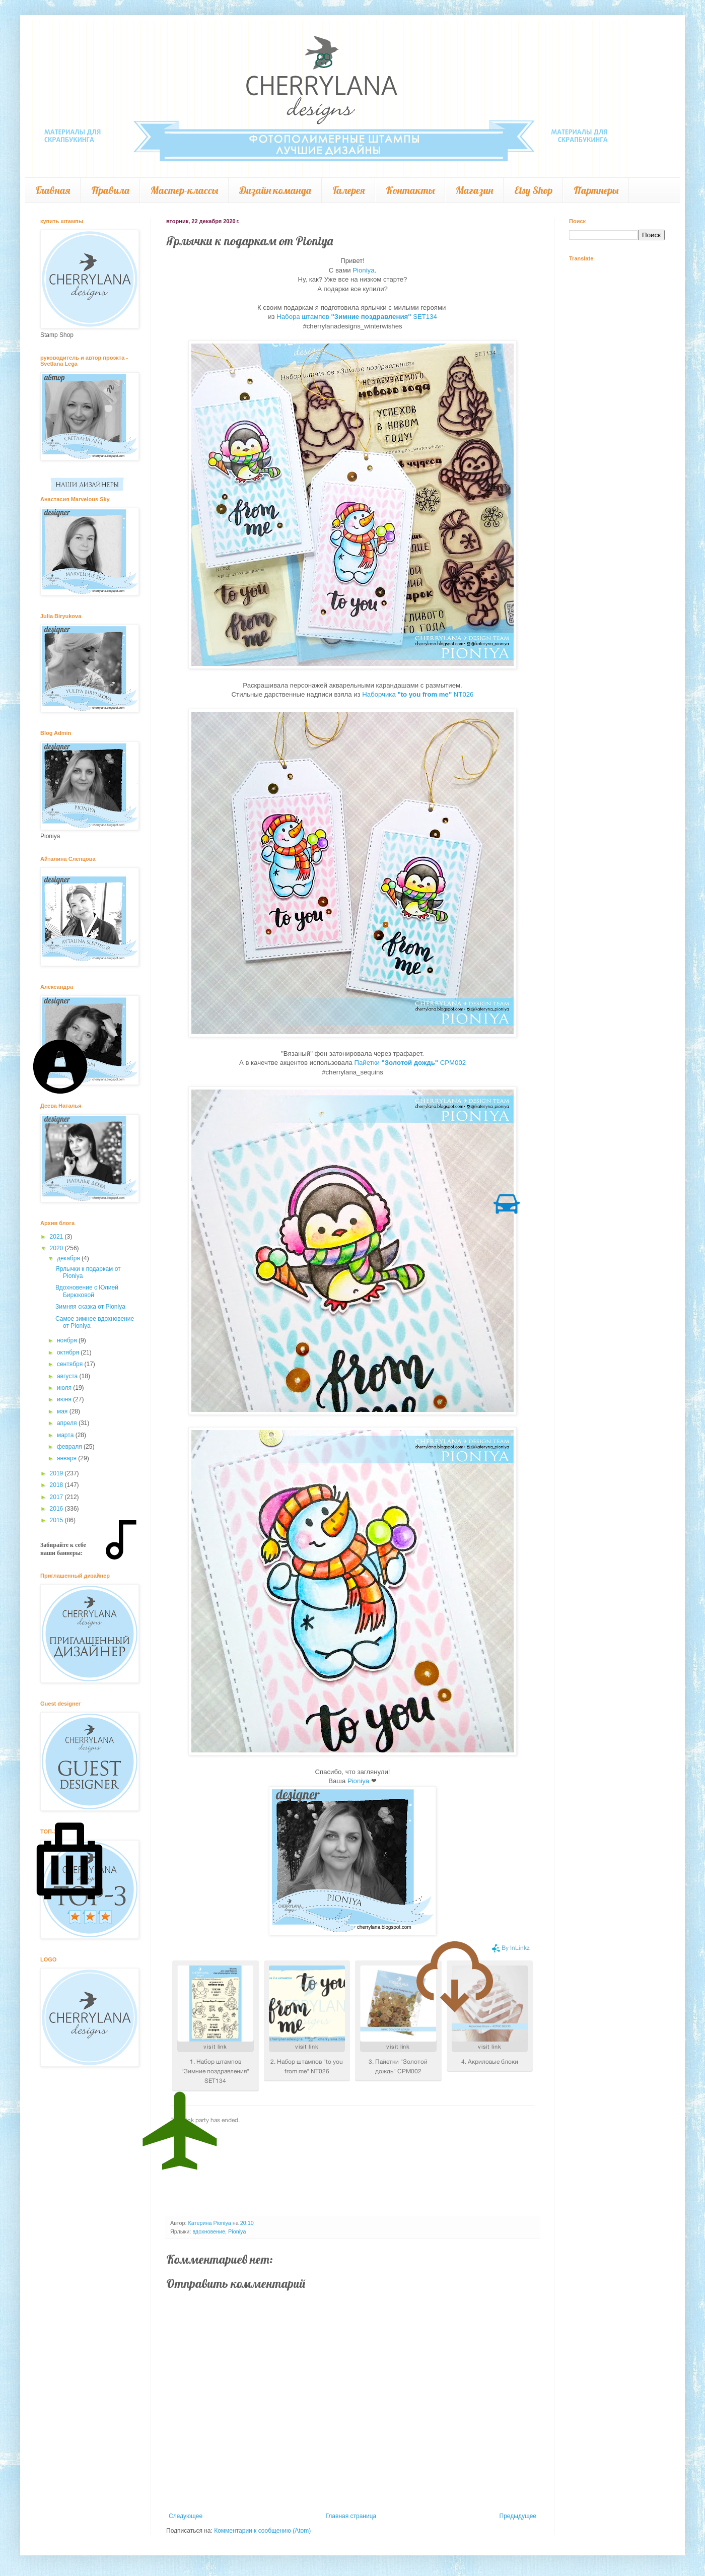 This screenshot has height=2576, width=705. I want to click on open microsoft copilot ai assistant, so click(324, 60).